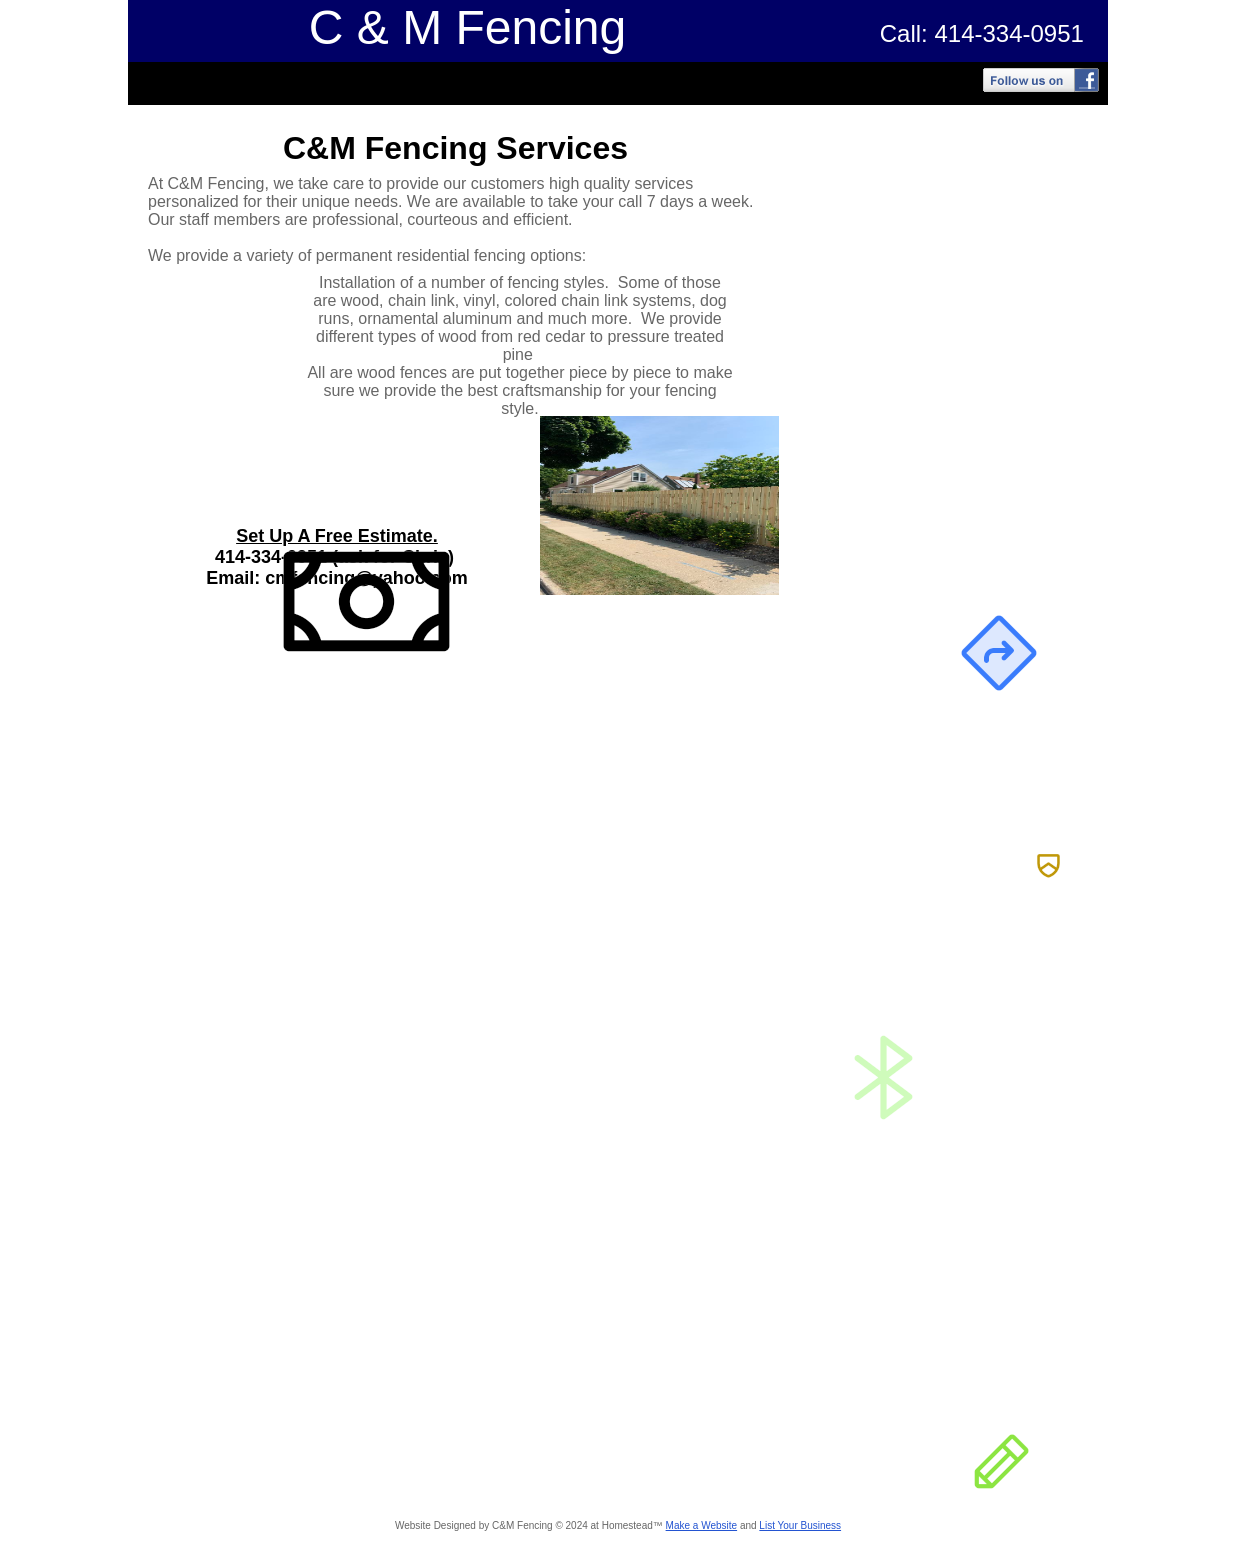 The height and width of the screenshot is (1541, 1236). I want to click on access security or protection settings, so click(1048, 864).